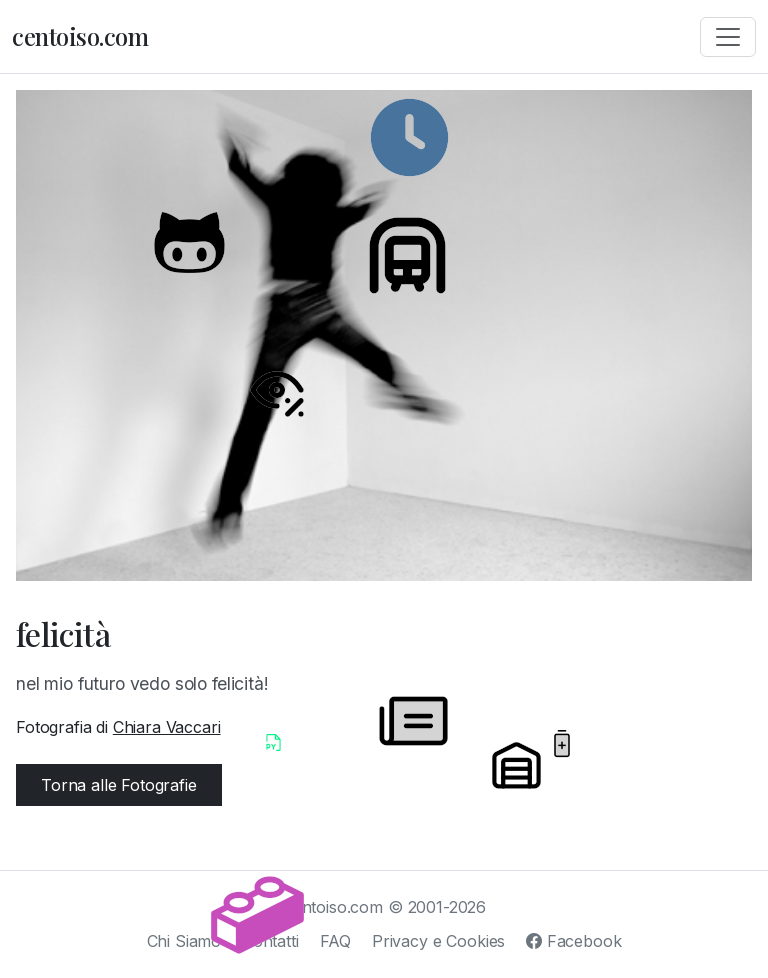  I want to click on view time or clock settings, so click(409, 137).